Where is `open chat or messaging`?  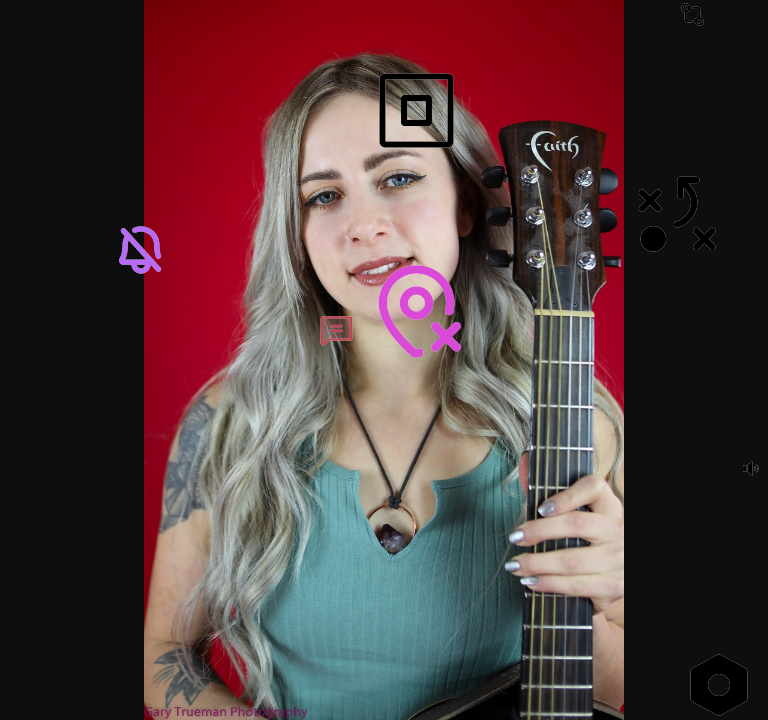 open chat or messaging is located at coordinates (336, 328).